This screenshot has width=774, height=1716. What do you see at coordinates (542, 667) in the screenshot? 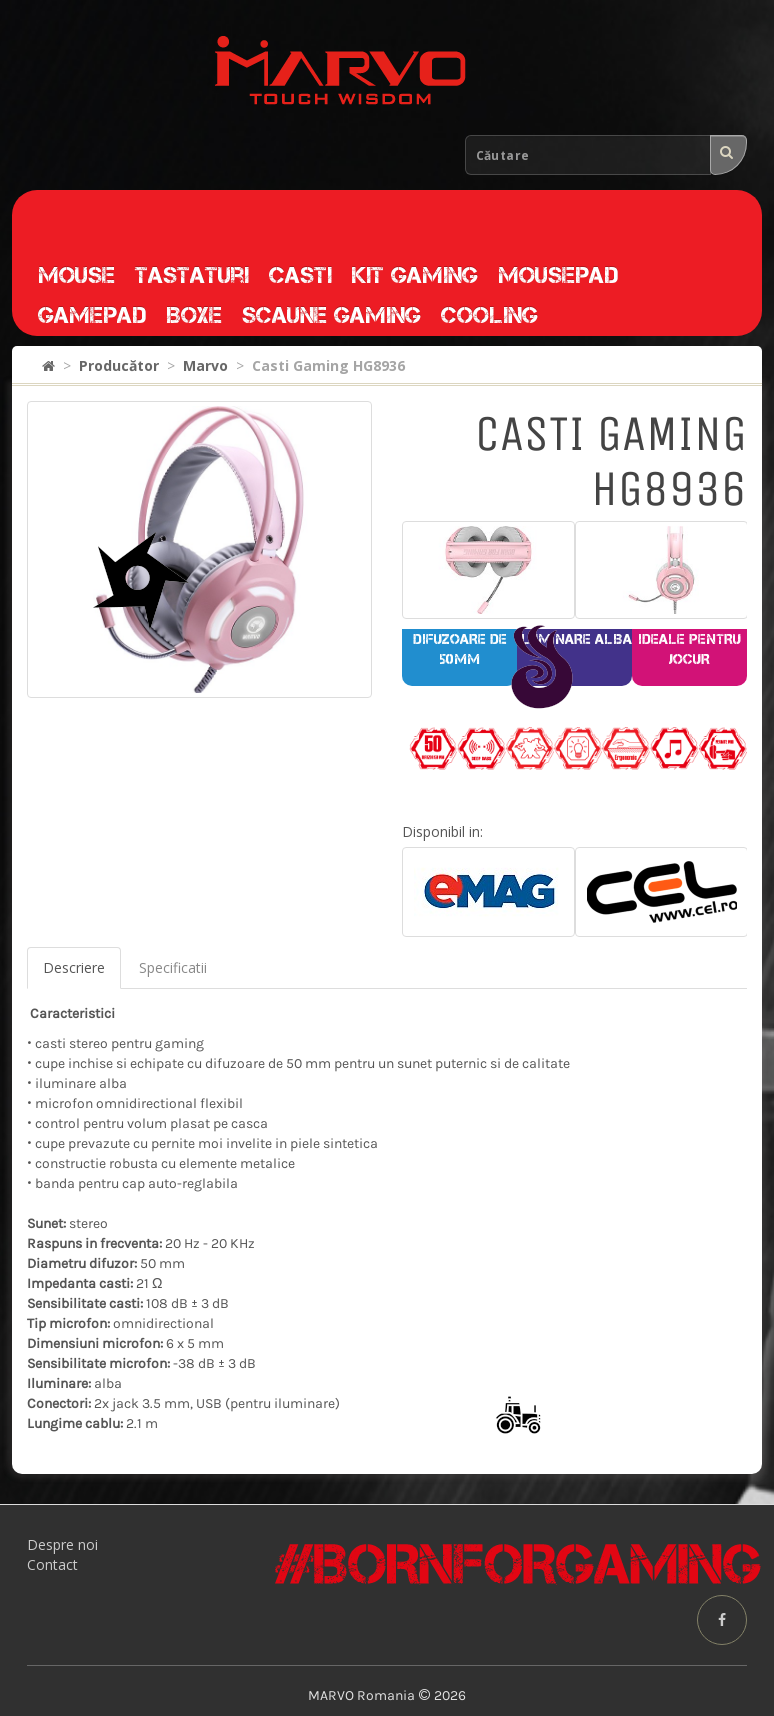
I see `indicates weather effect active in game` at bounding box center [542, 667].